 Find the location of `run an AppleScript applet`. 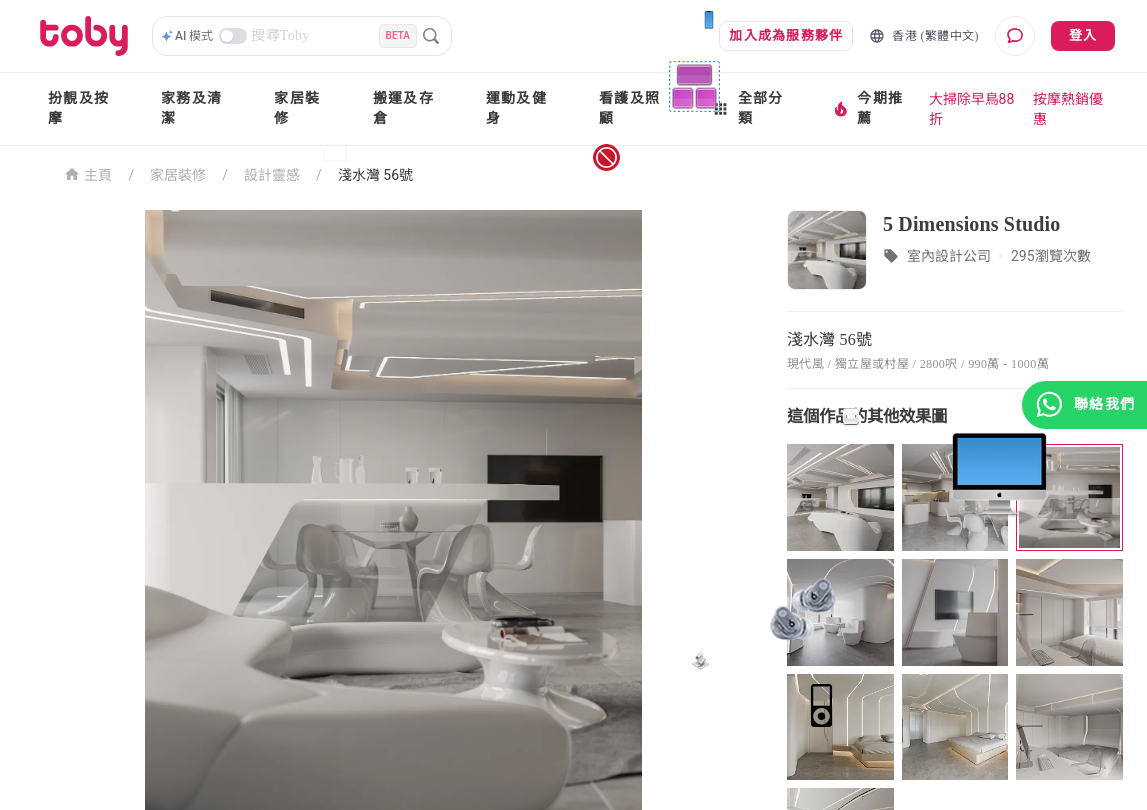

run an AppleScript applet is located at coordinates (700, 660).